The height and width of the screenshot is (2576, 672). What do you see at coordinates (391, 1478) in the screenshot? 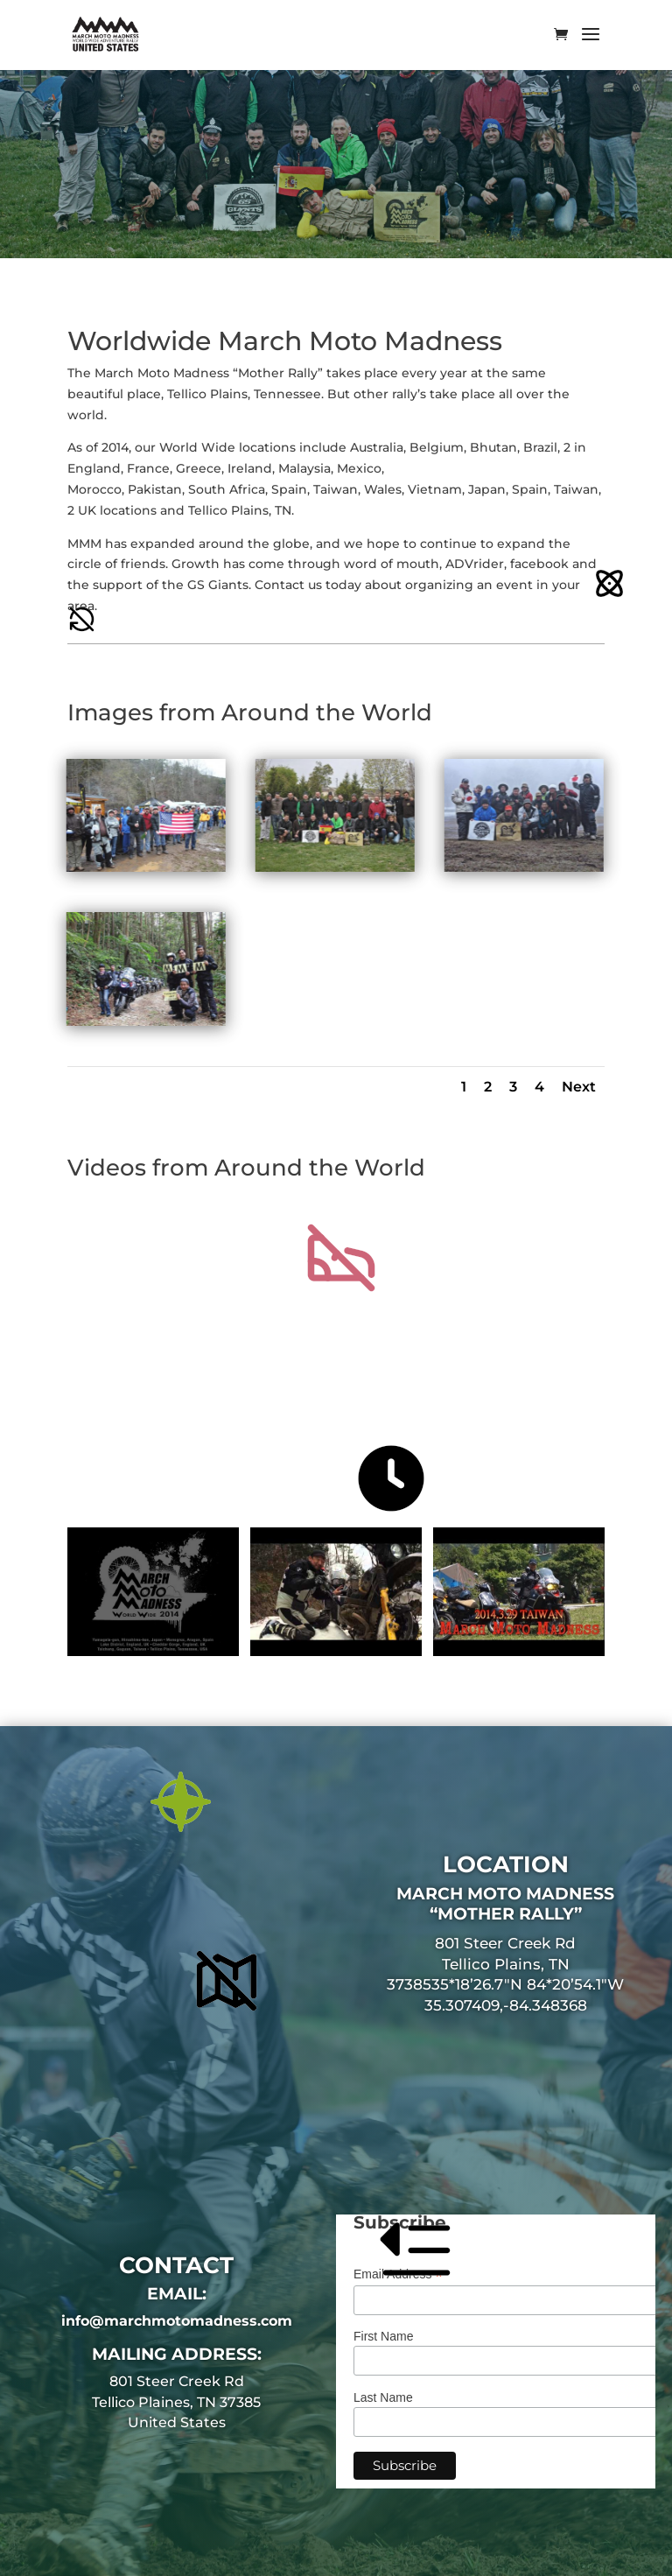
I see `view time or clock settings` at bounding box center [391, 1478].